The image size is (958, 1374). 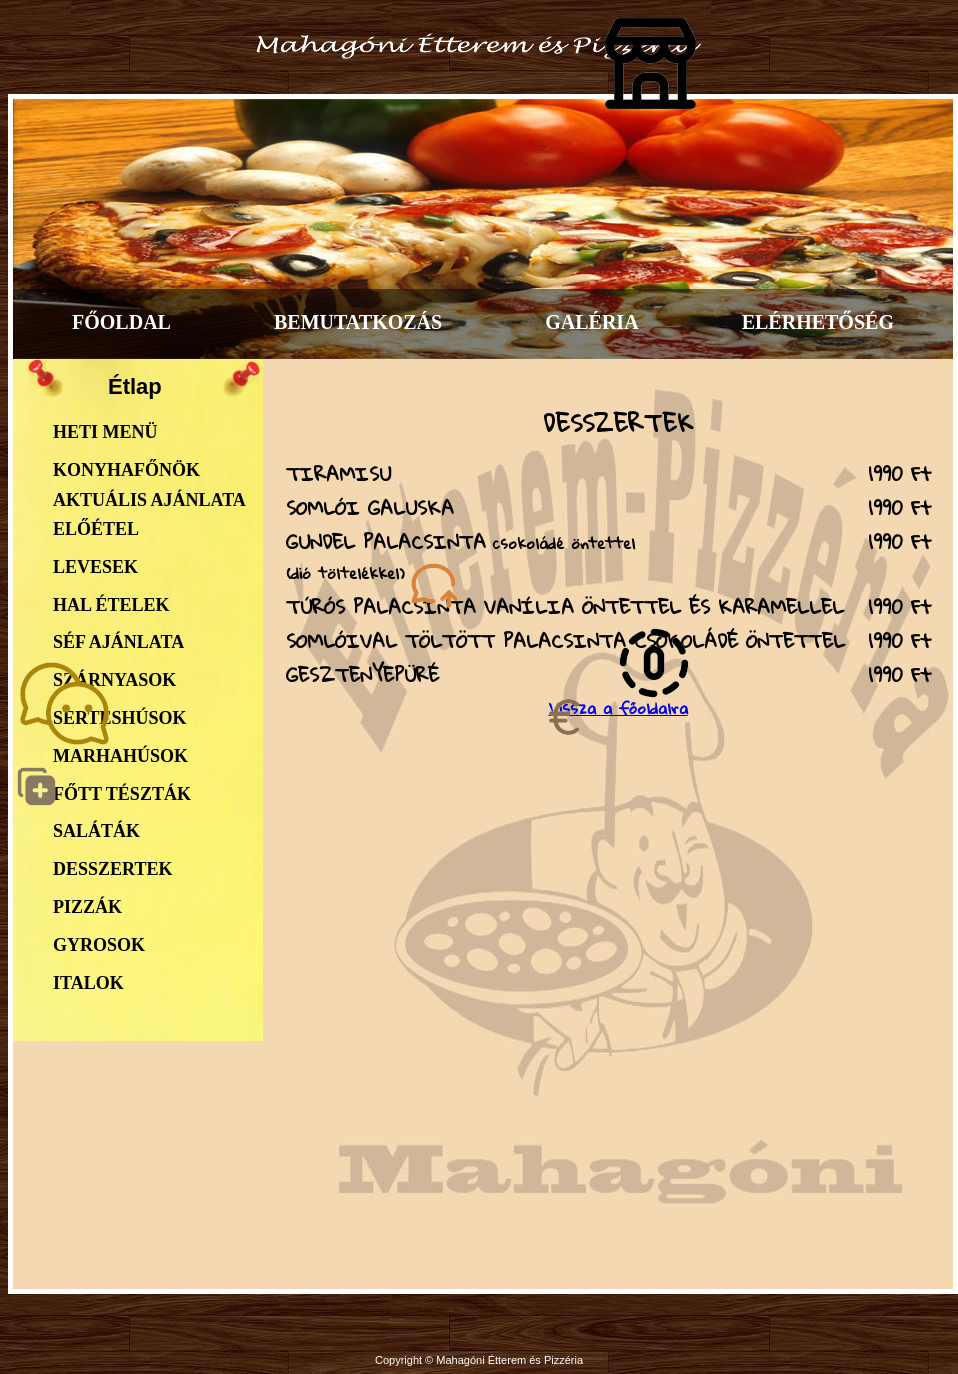 I want to click on indicates a pending or in-progress state, so click(x=654, y=663).